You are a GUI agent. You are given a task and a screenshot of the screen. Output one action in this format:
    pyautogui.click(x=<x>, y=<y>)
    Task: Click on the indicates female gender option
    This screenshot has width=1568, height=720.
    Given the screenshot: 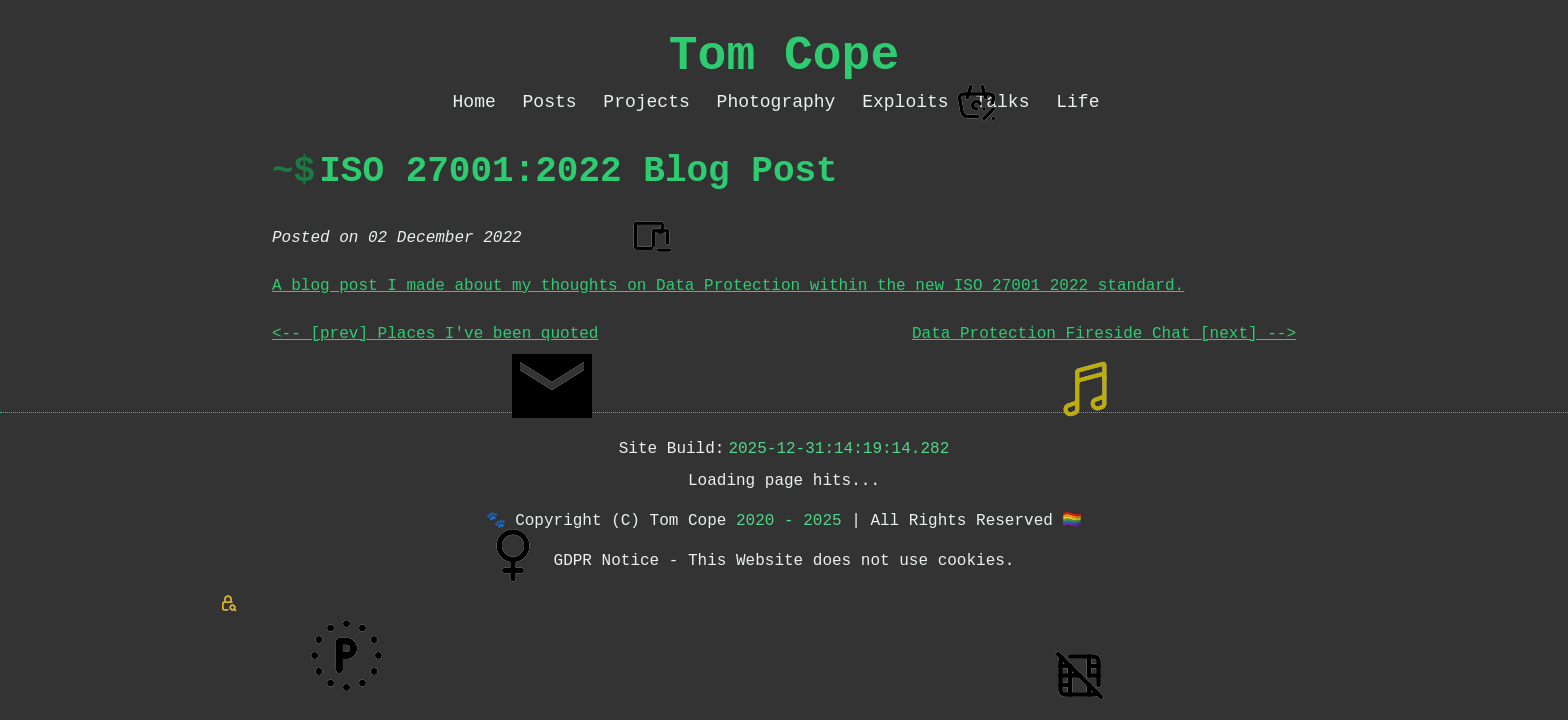 What is the action you would take?
    pyautogui.click(x=513, y=554)
    